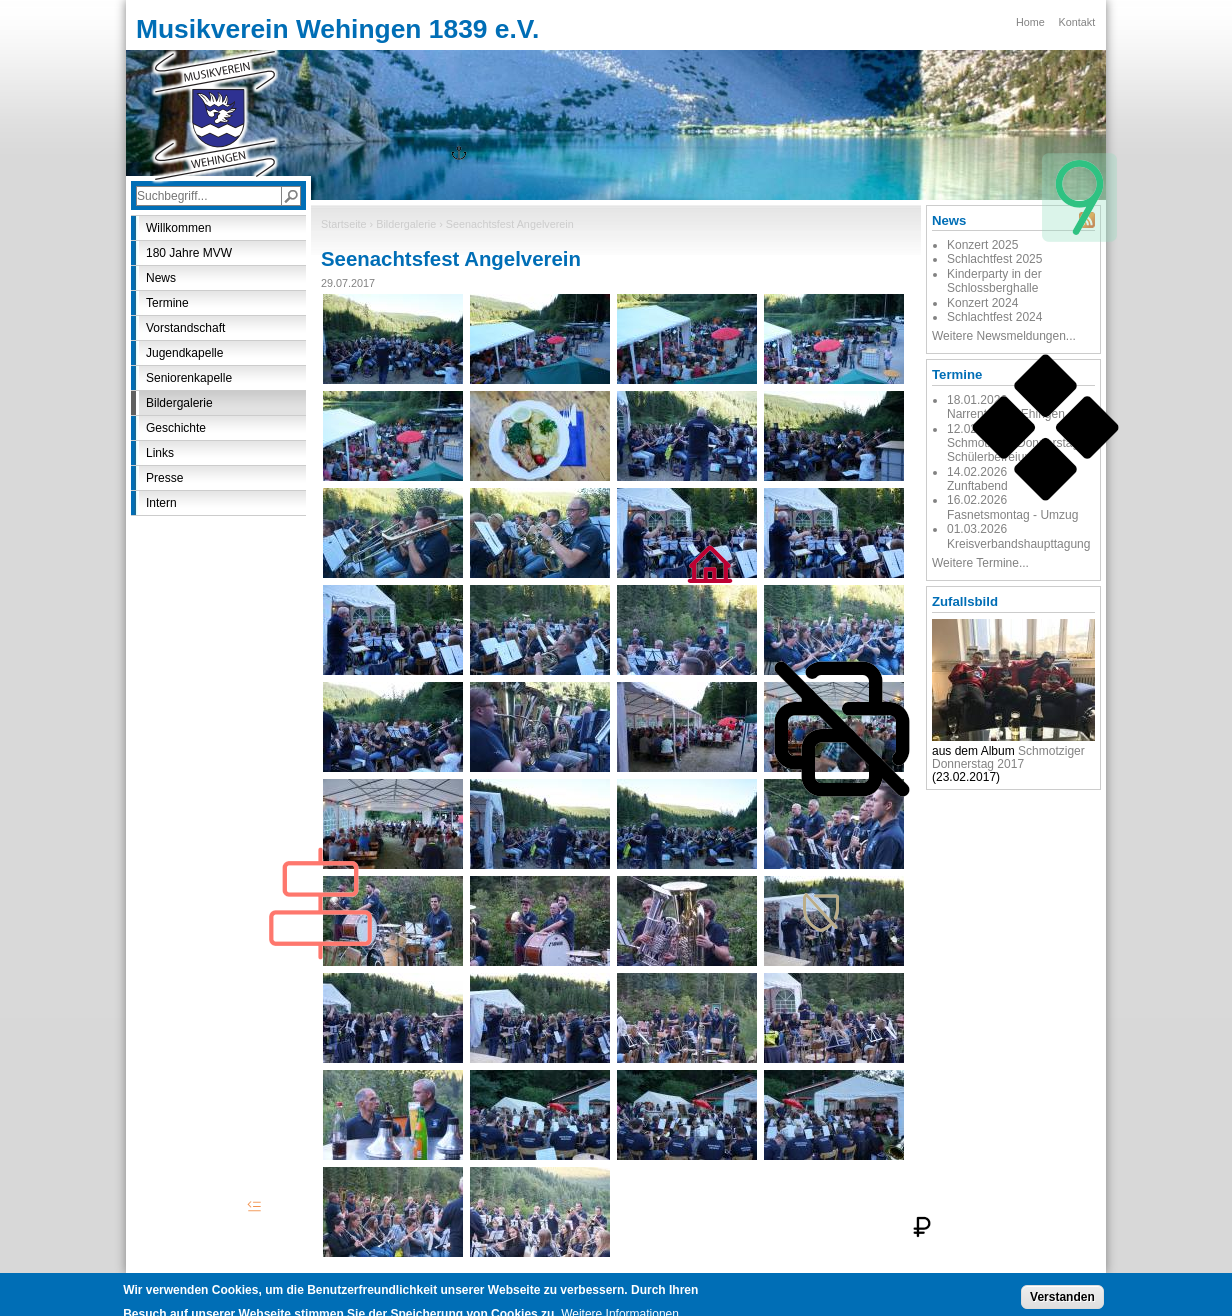 The width and height of the screenshot is (1232, 1316). I want to click on anchor point or link to a fixed position, so click(459, 153).